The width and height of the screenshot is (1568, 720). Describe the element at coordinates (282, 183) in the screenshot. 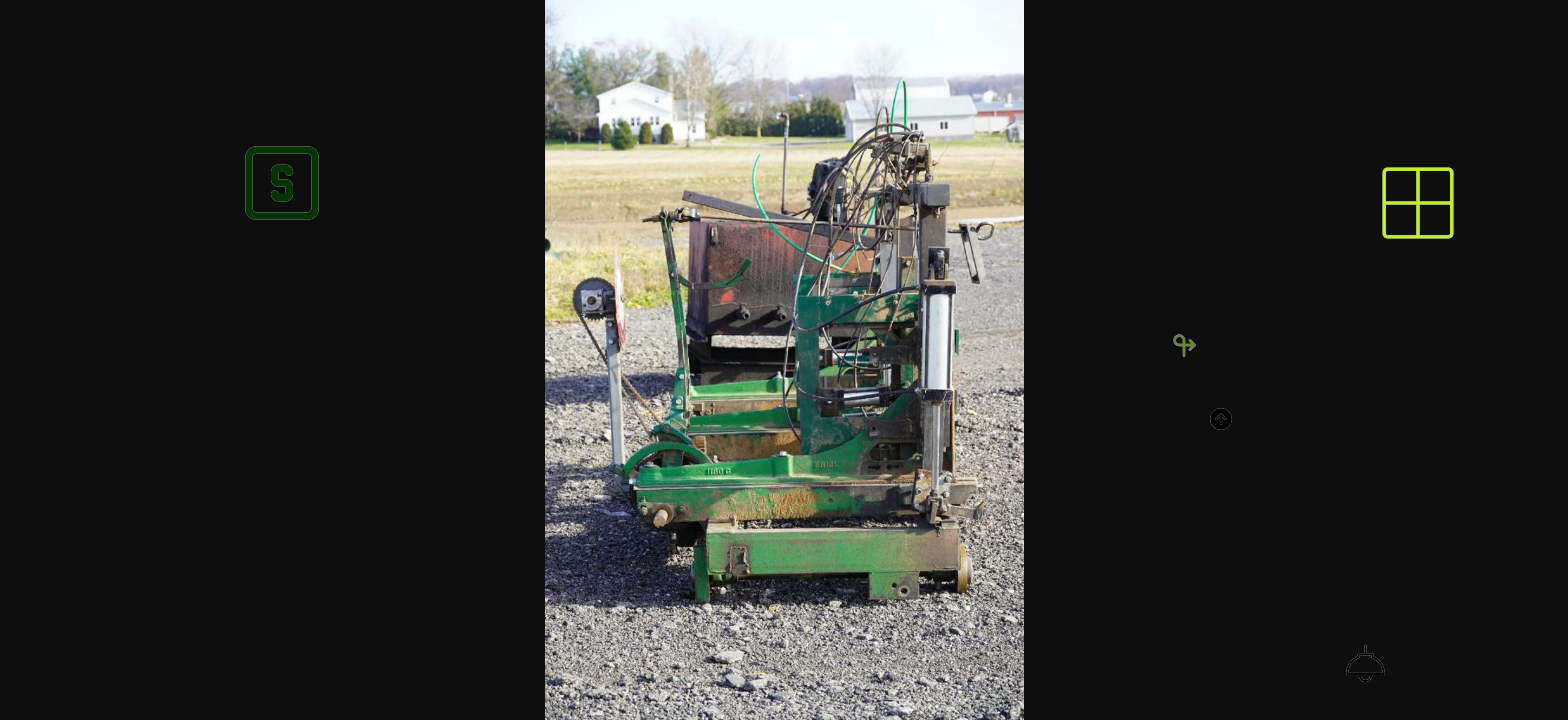

I see `indicates a shortcut or keyboard shortcut function` at that location.